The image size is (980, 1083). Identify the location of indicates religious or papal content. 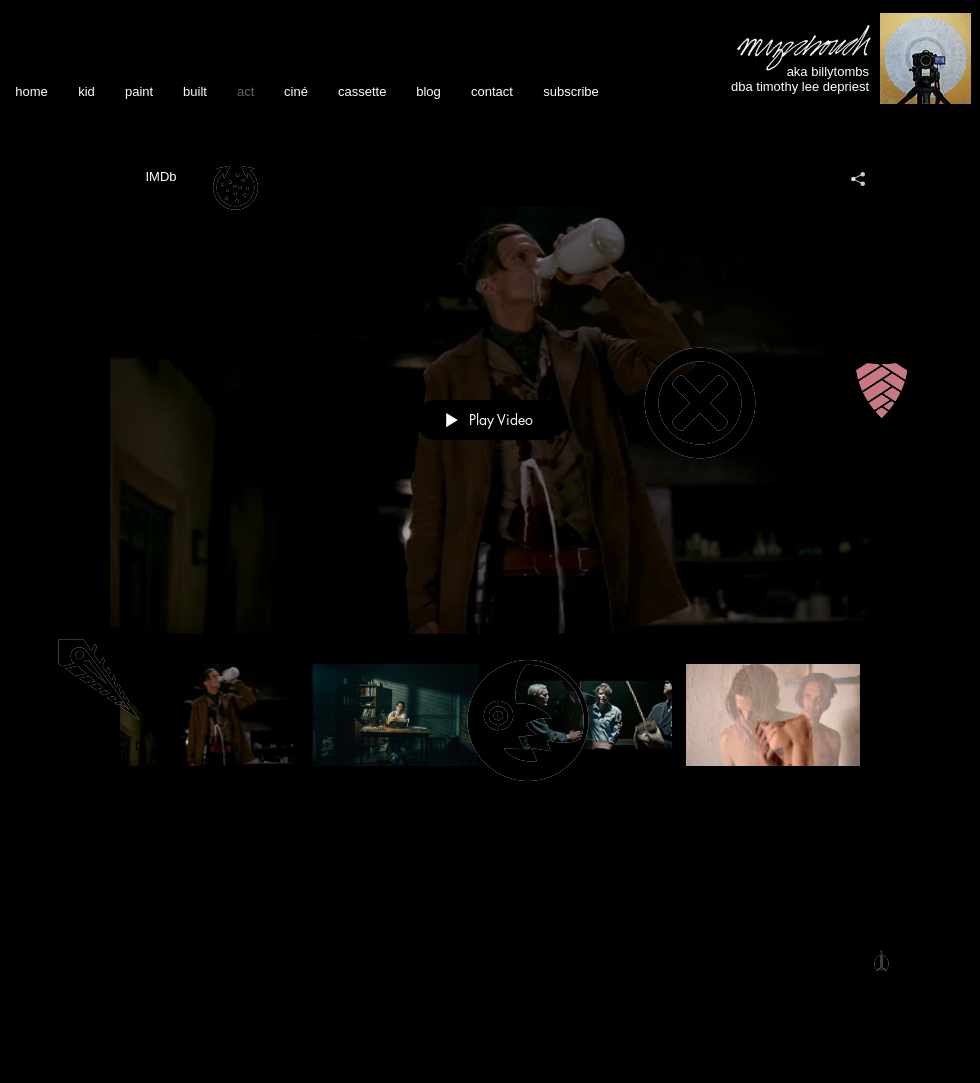
(881, 960).